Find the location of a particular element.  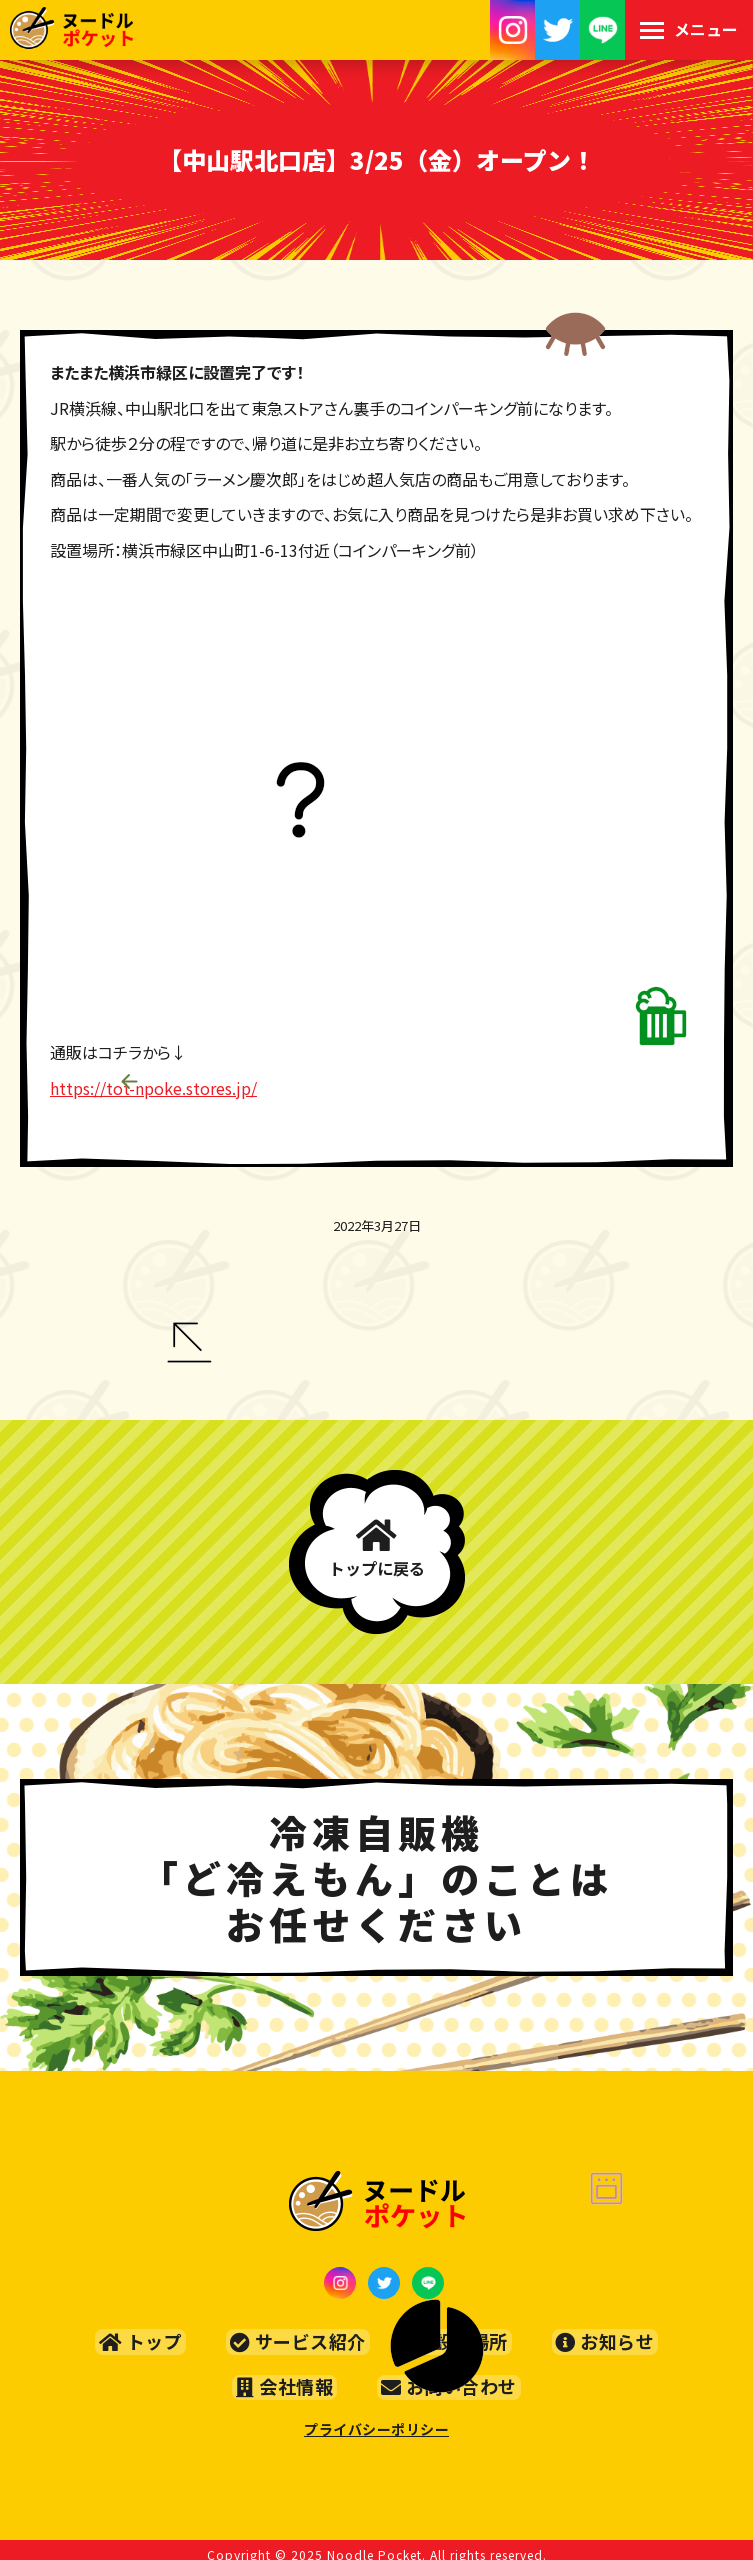

access help or support options is located at coordinates (300, 801).